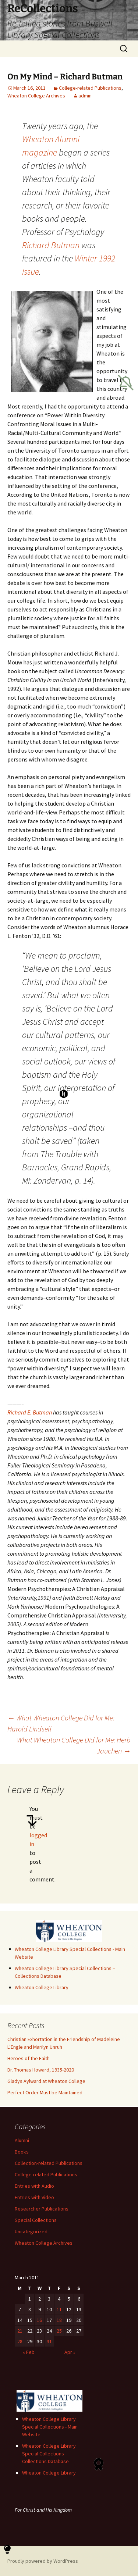 The image size is (138, 2576). What do you see at coordinates (7, 2549) in the screenshot?
I see `access tips or helpful suggestions` at bounding box center [7, 2549].